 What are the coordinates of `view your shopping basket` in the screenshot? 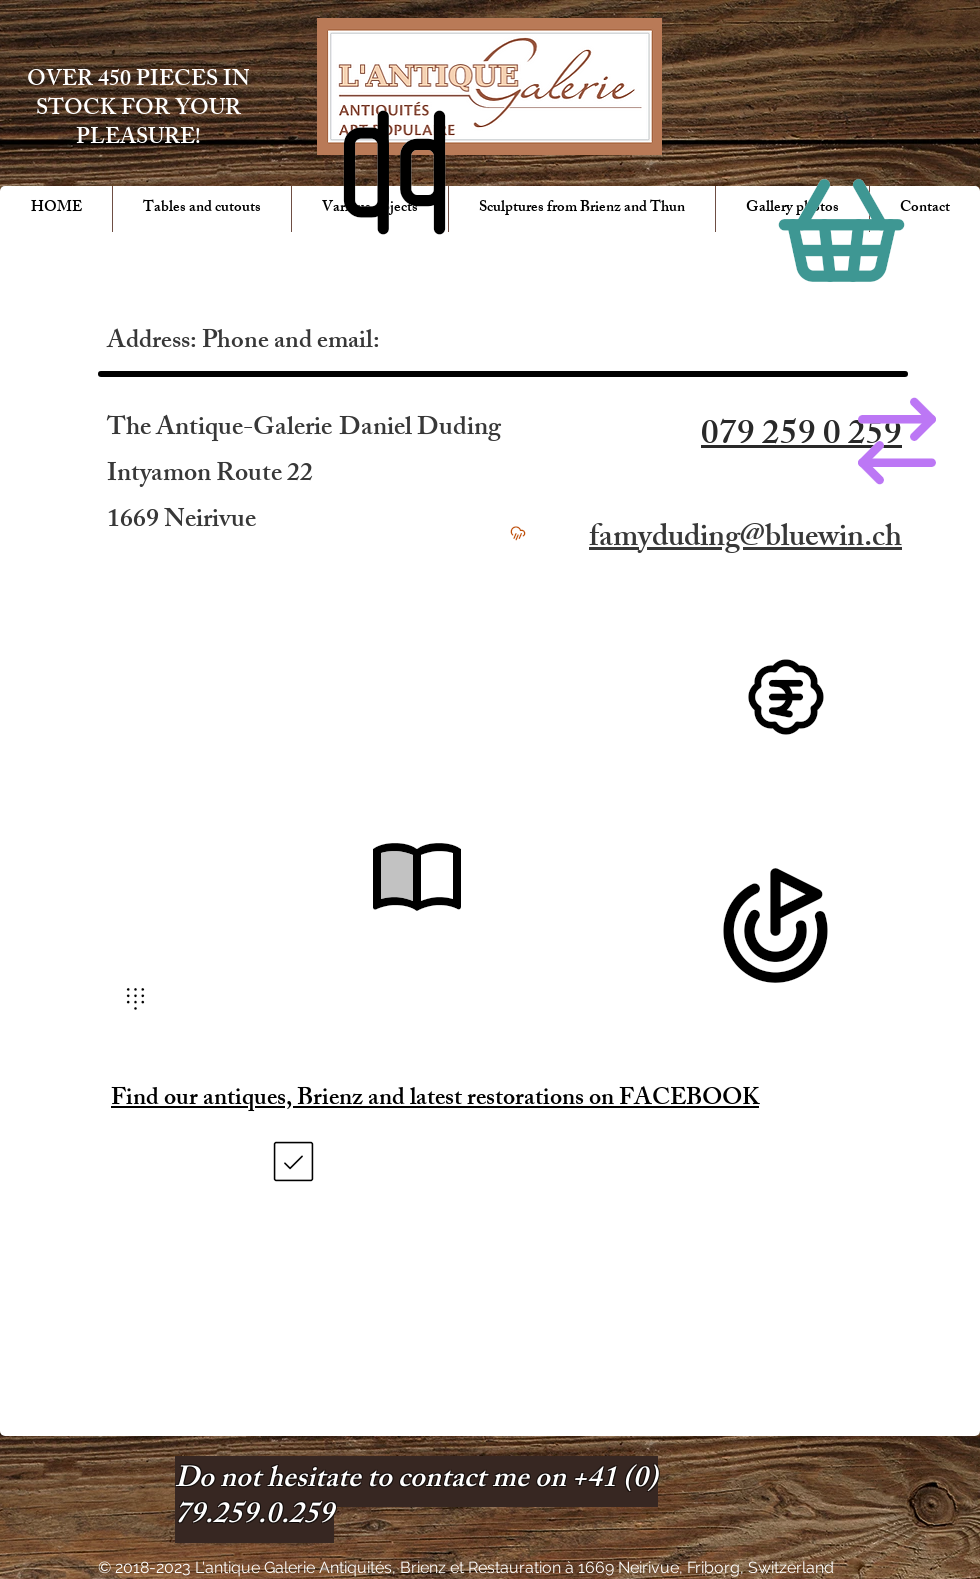 It's located at (841, 230).